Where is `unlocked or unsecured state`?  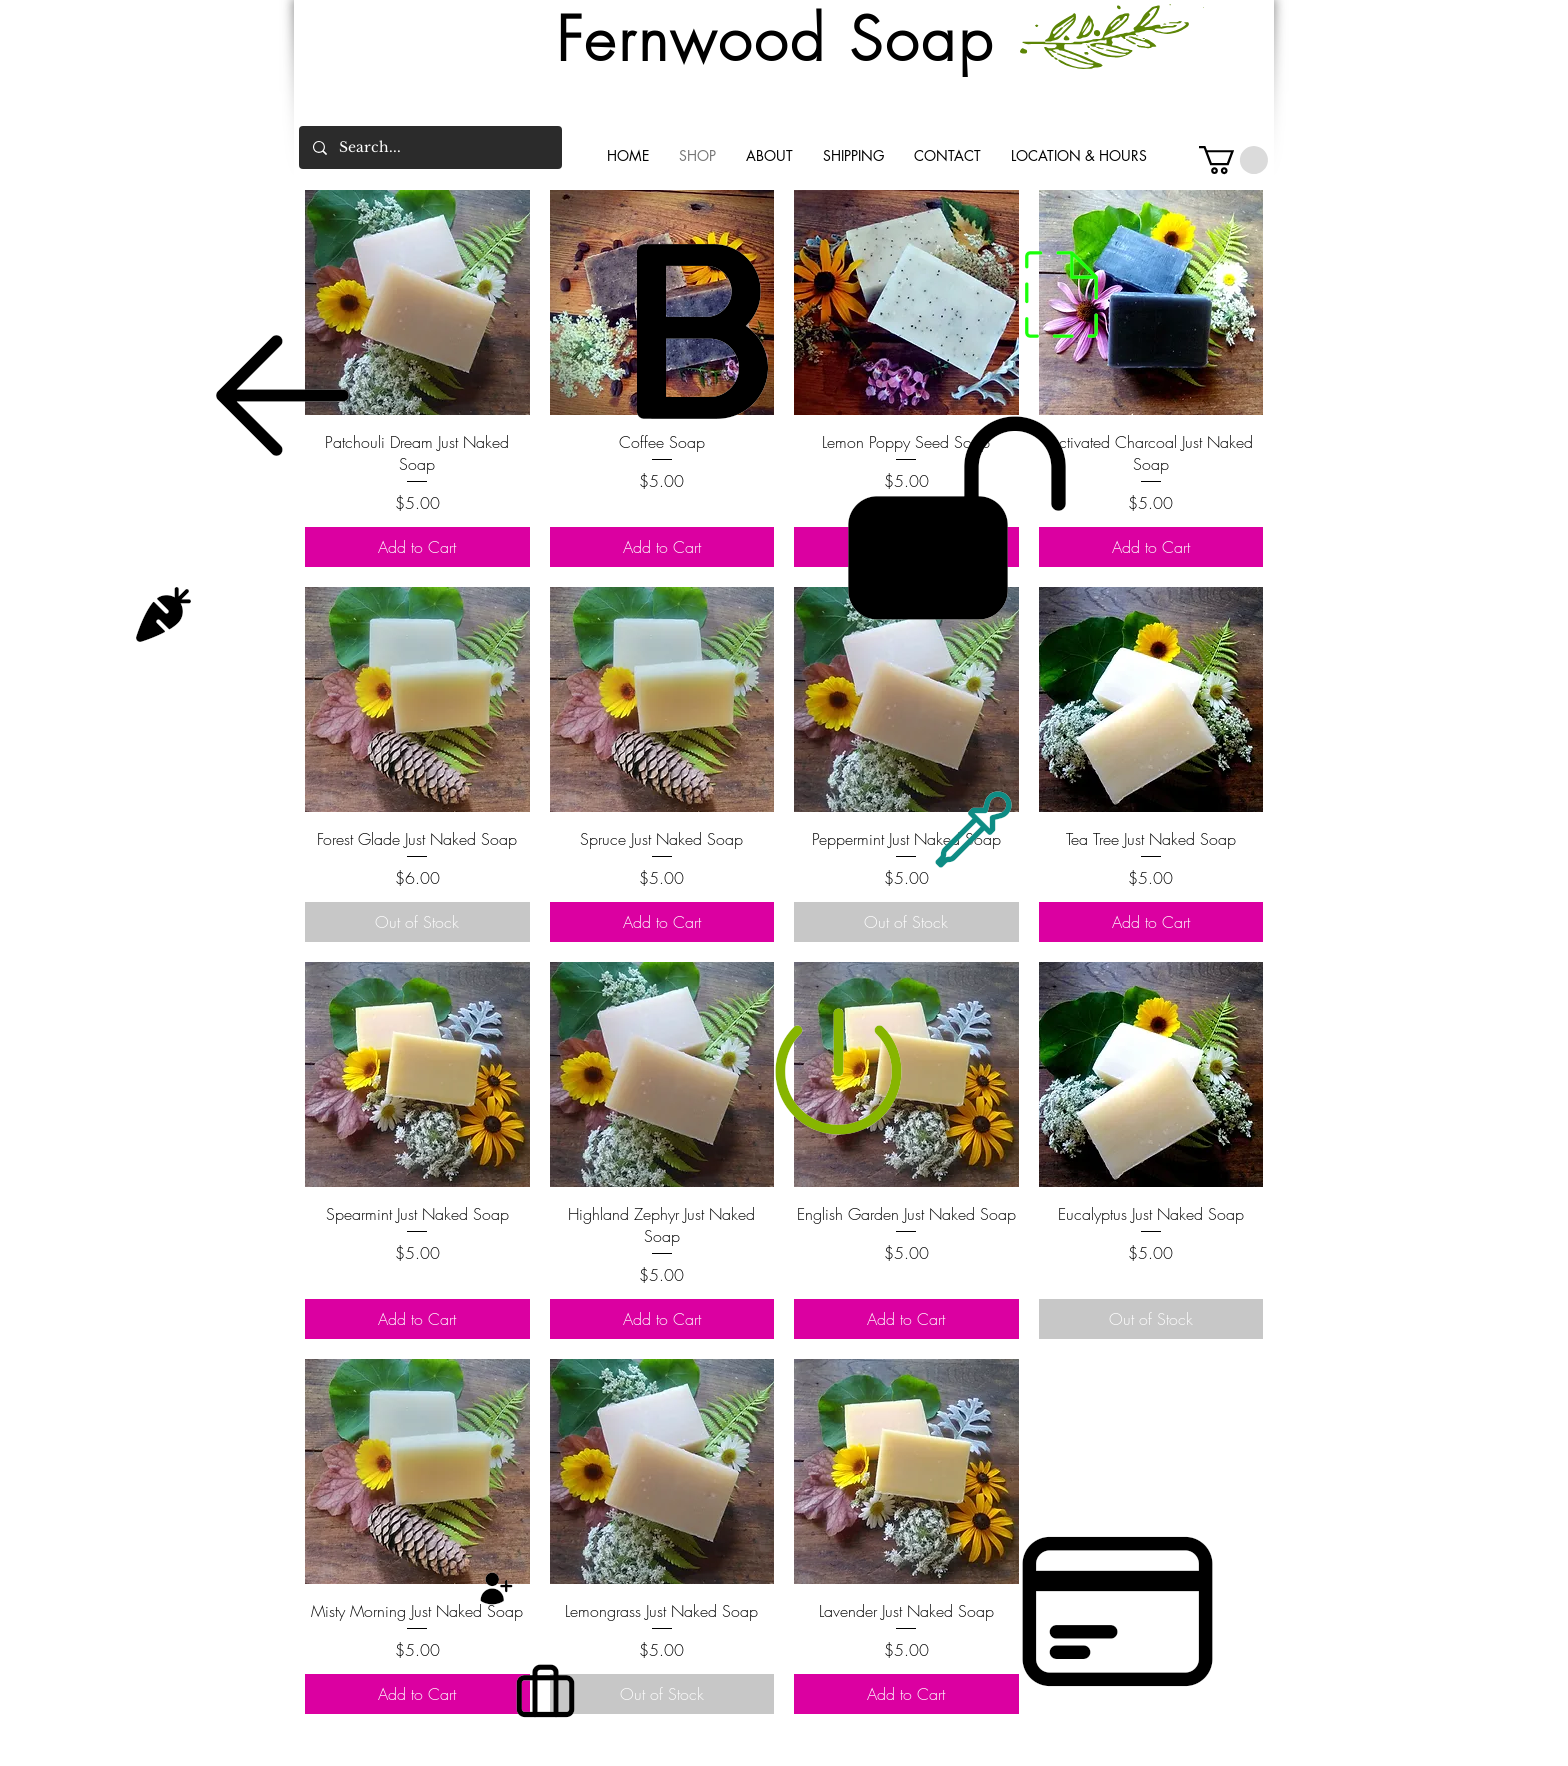 unlocked or unsecured state is located at coordinates (957, 518).